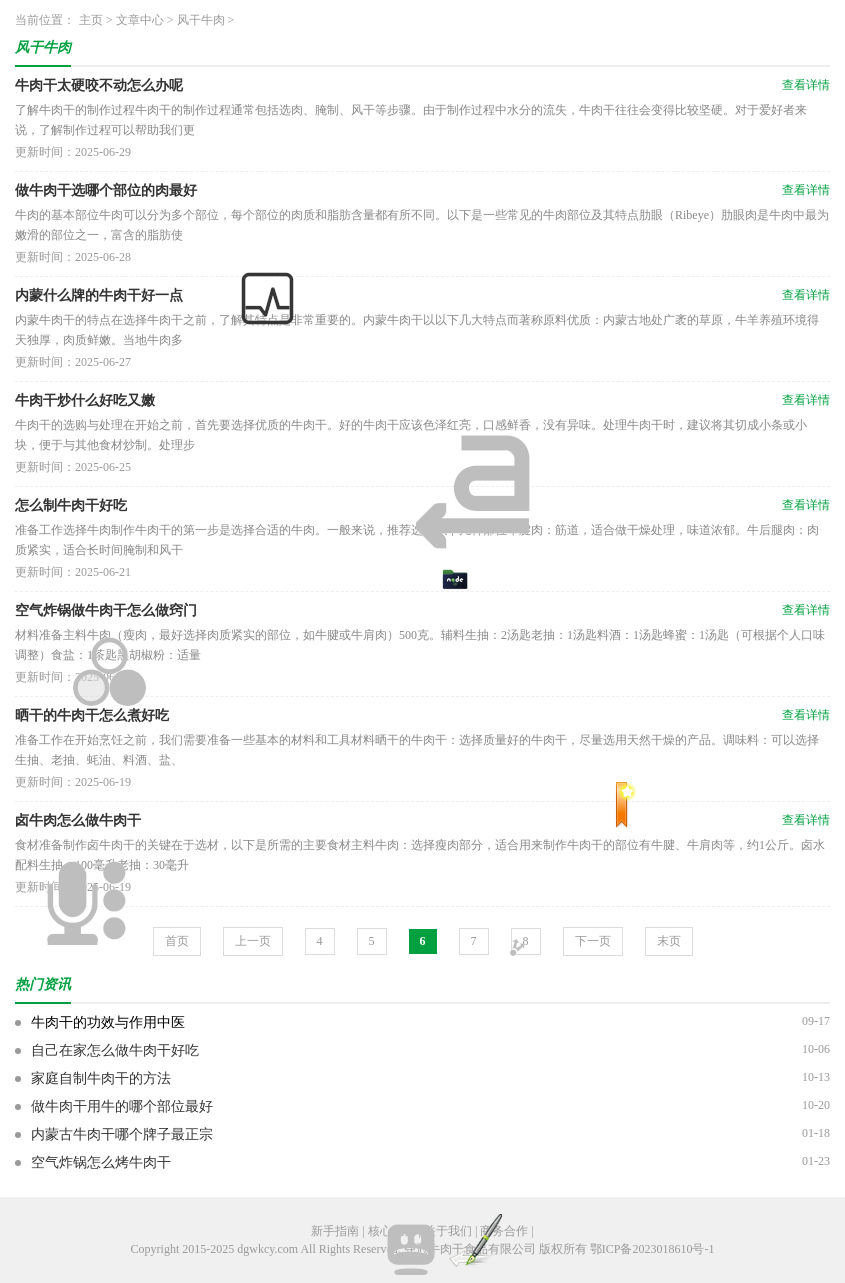  What do you see at coordinates (109, 669) in the screenshot?
I see `access color and display preferences` at bounding box center [109, 669].